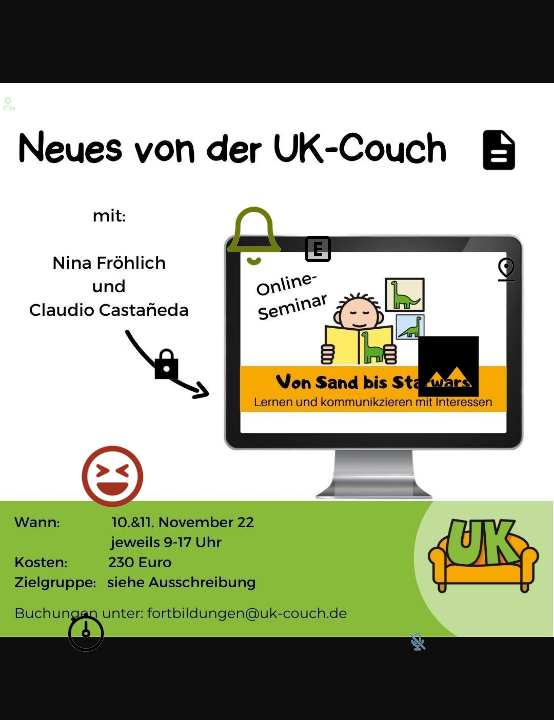 This screenshot has width=554, height=720. Describe the element at coordinates (506, 269) in the screenshot. I see `drop a pin on the map` at that location.